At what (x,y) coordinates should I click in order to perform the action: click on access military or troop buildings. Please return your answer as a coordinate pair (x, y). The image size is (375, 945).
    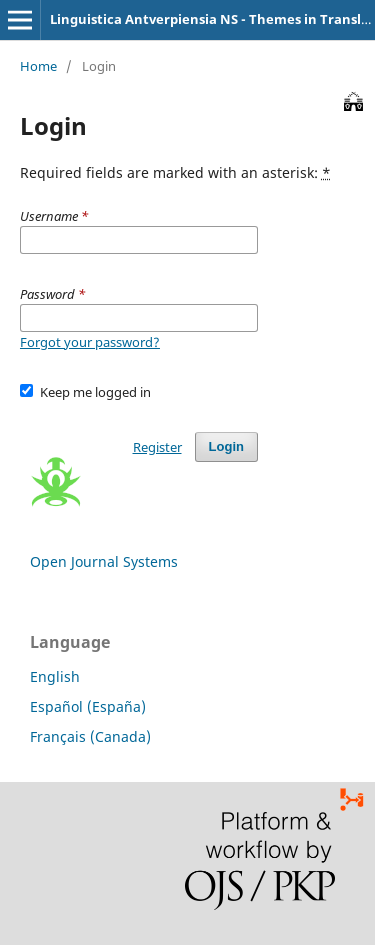
    Looking at the image, I should click on (353, 101).